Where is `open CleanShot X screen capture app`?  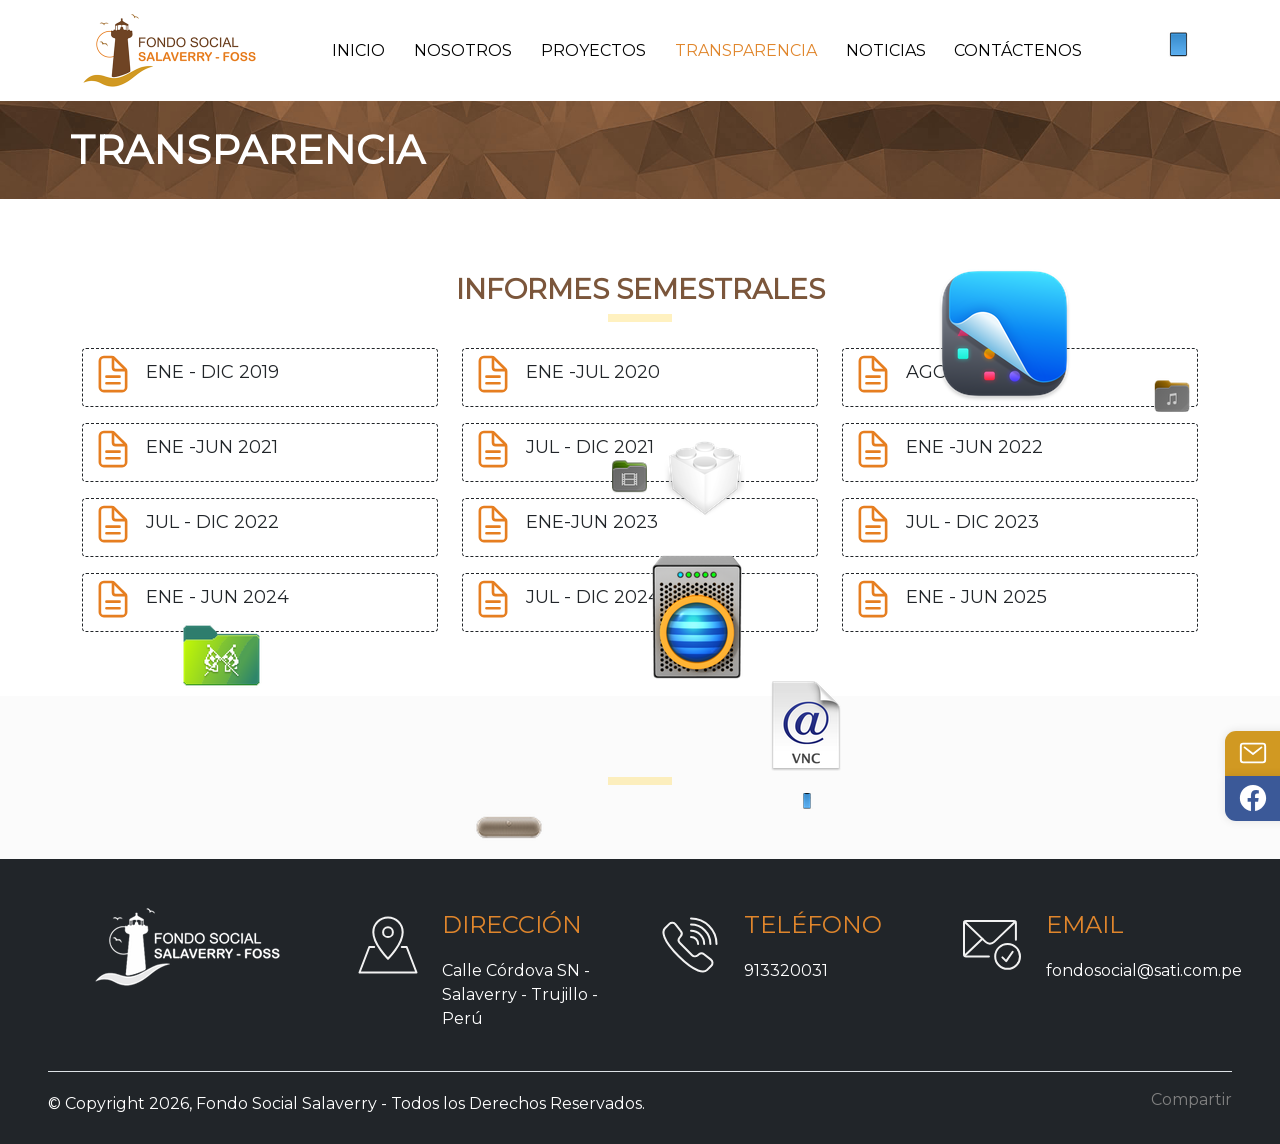
open CleanShot X screen capture app is located at coordinates (1004, 333).